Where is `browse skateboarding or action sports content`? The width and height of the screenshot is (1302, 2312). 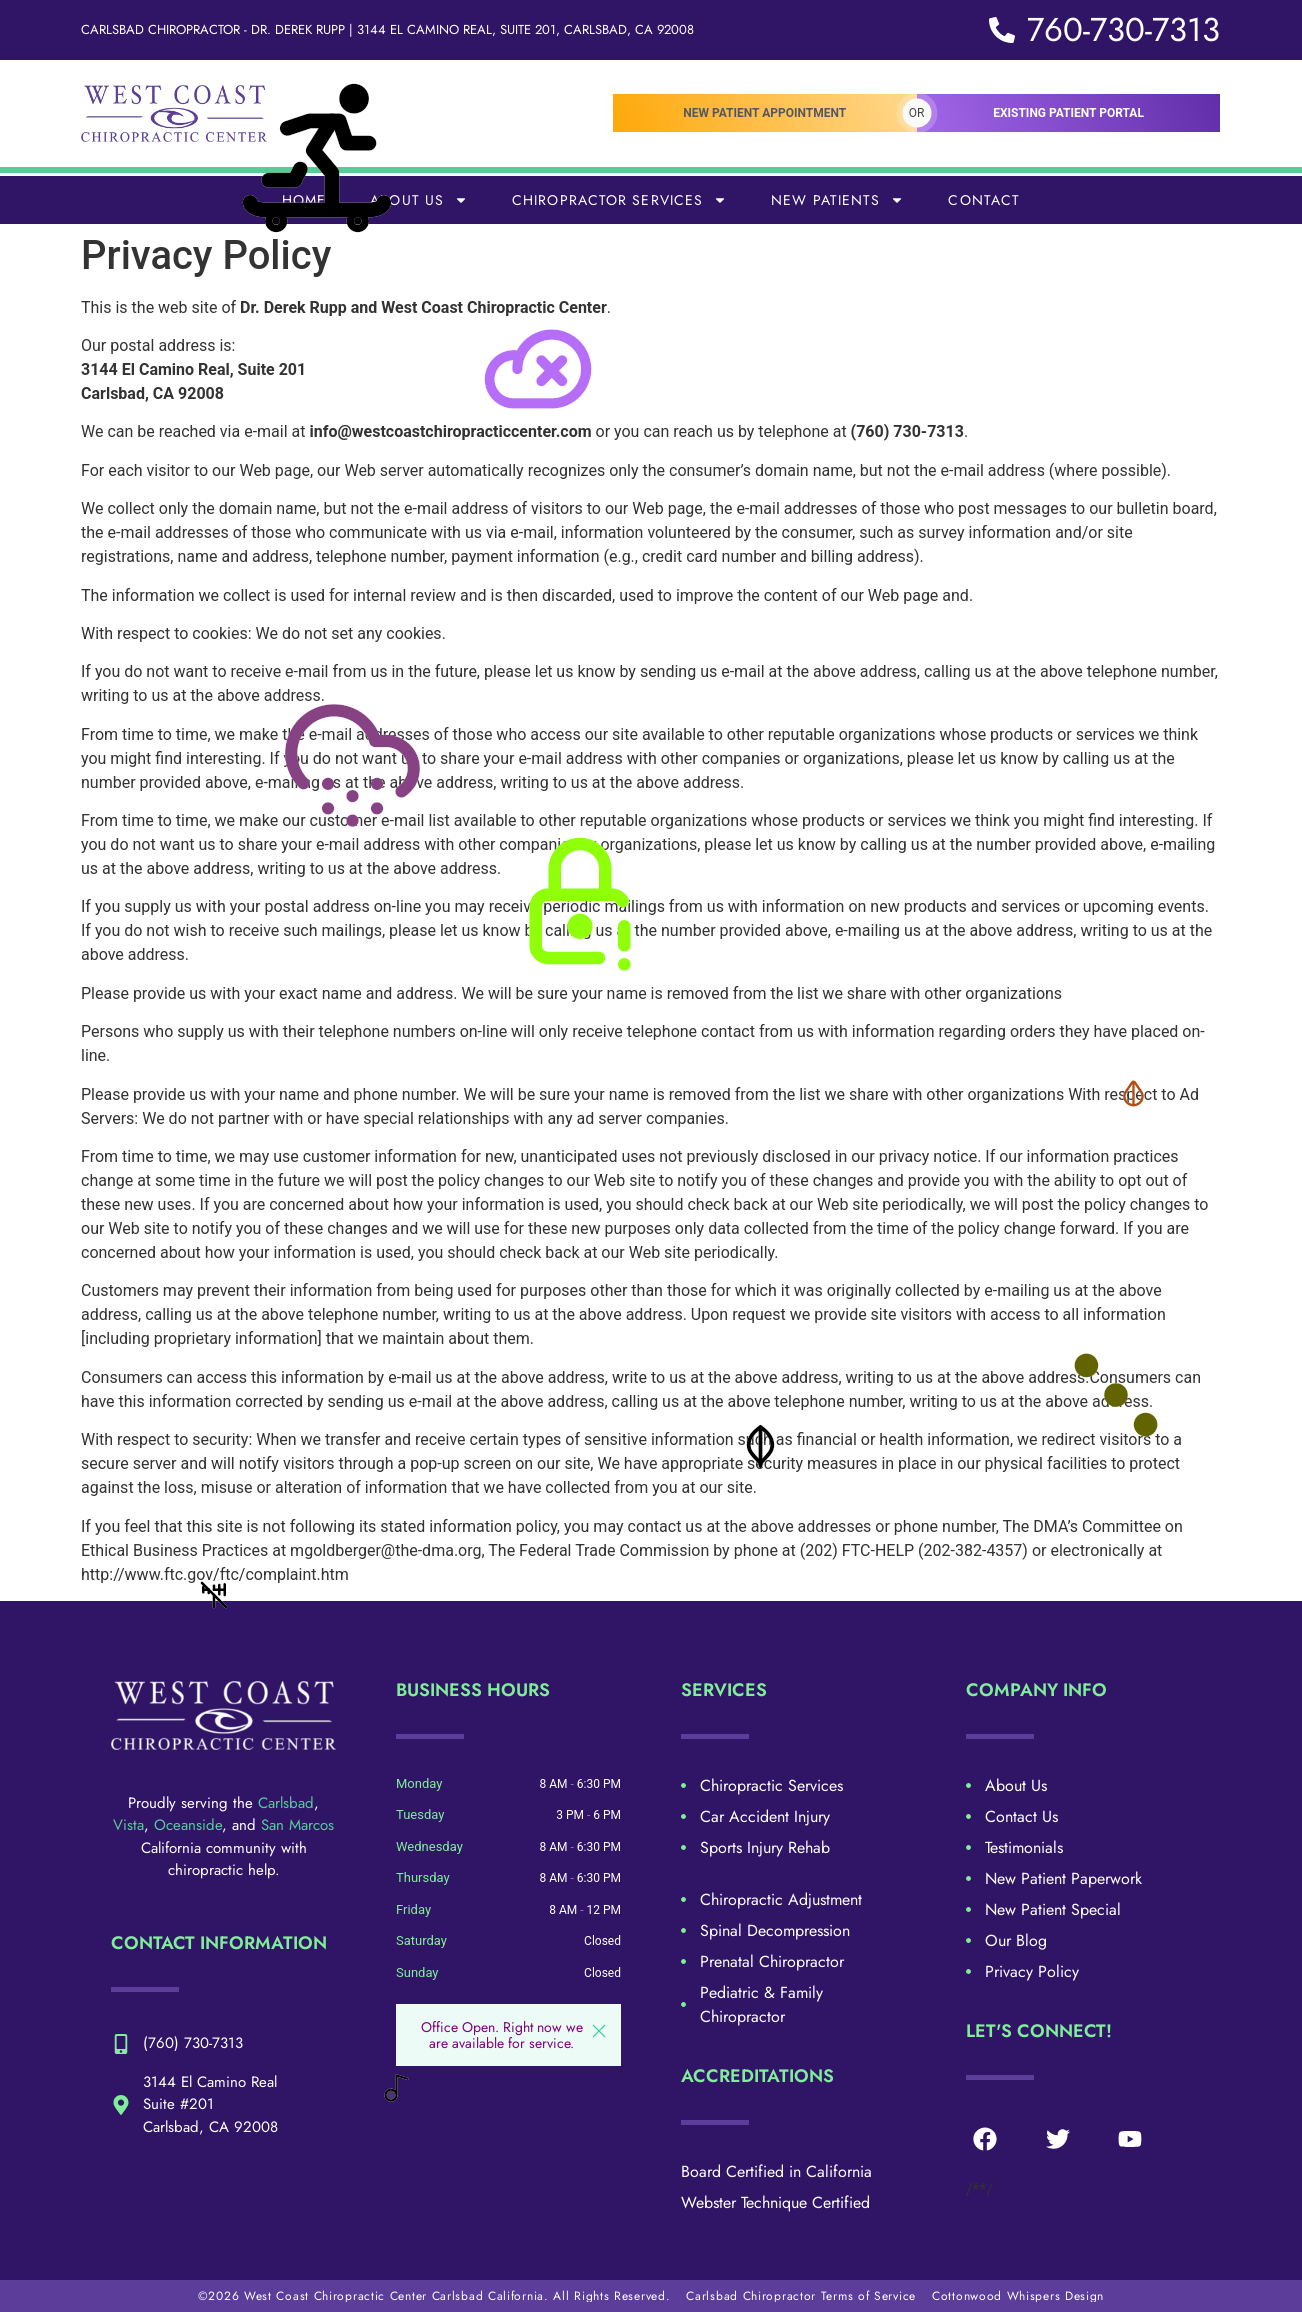
browse skateboarding or action sports content is located at coordinates (317, 158).